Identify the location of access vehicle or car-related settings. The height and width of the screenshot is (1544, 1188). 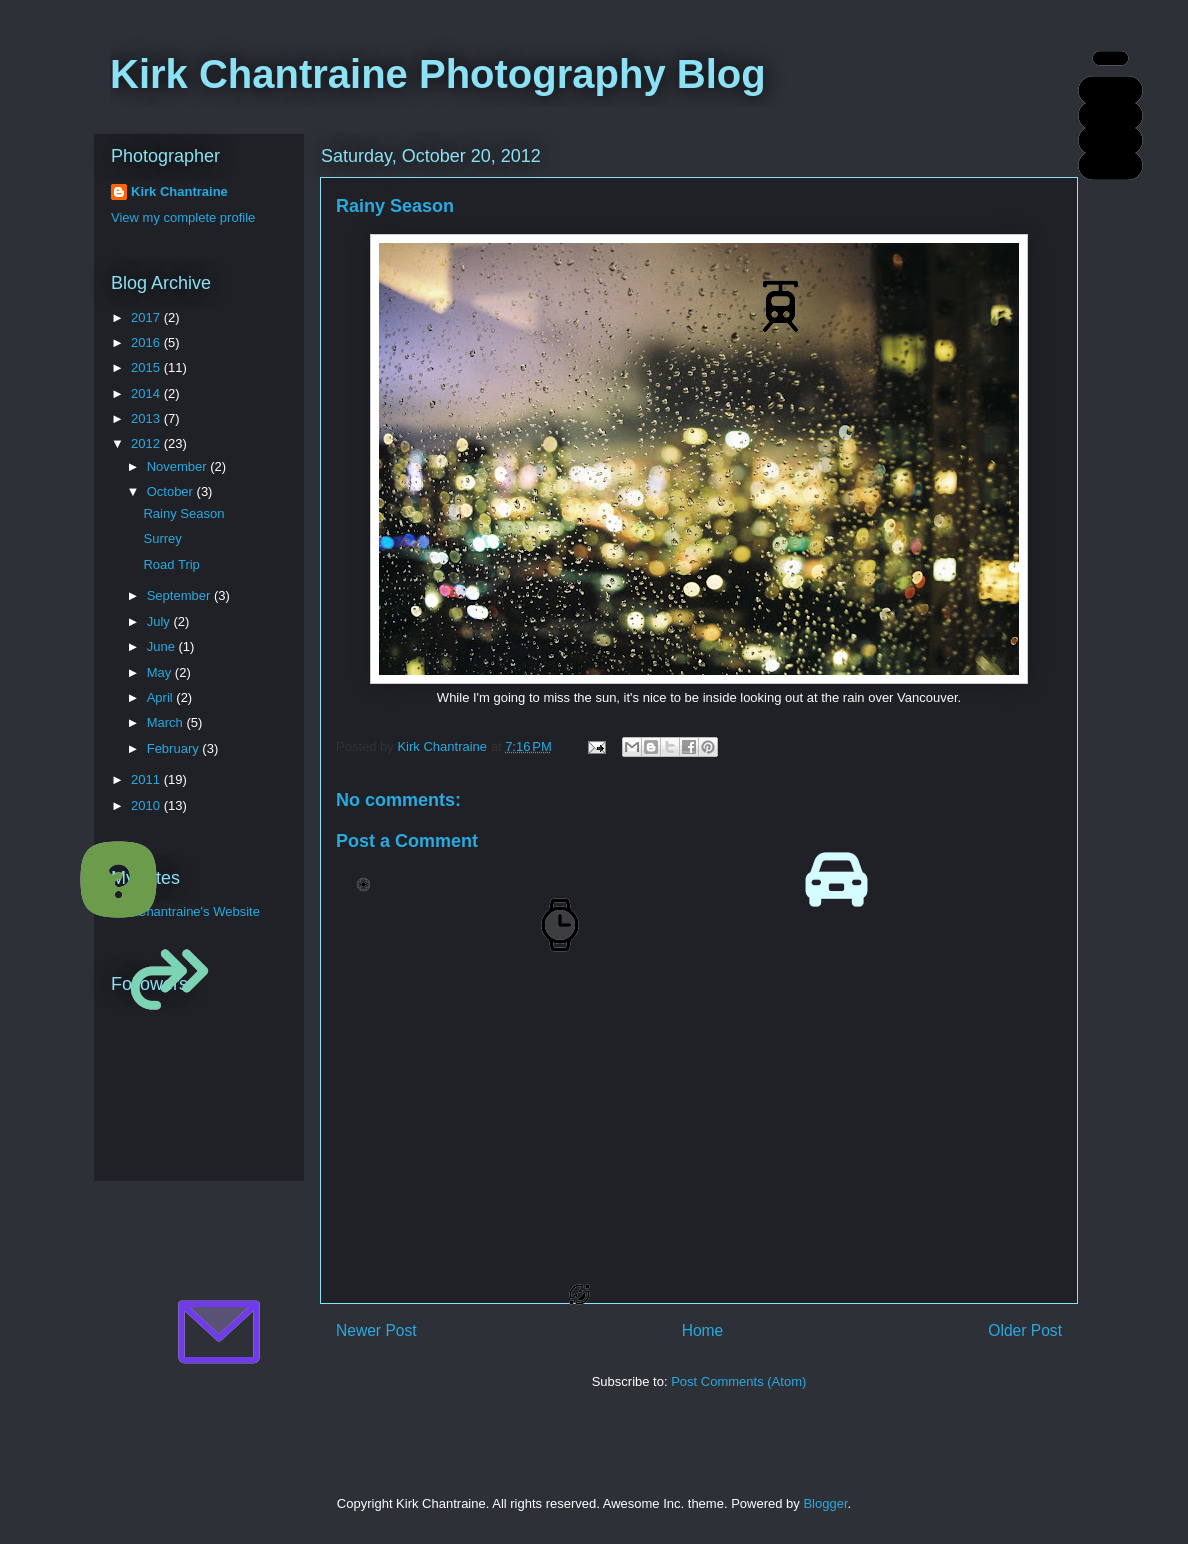
(836, 879).